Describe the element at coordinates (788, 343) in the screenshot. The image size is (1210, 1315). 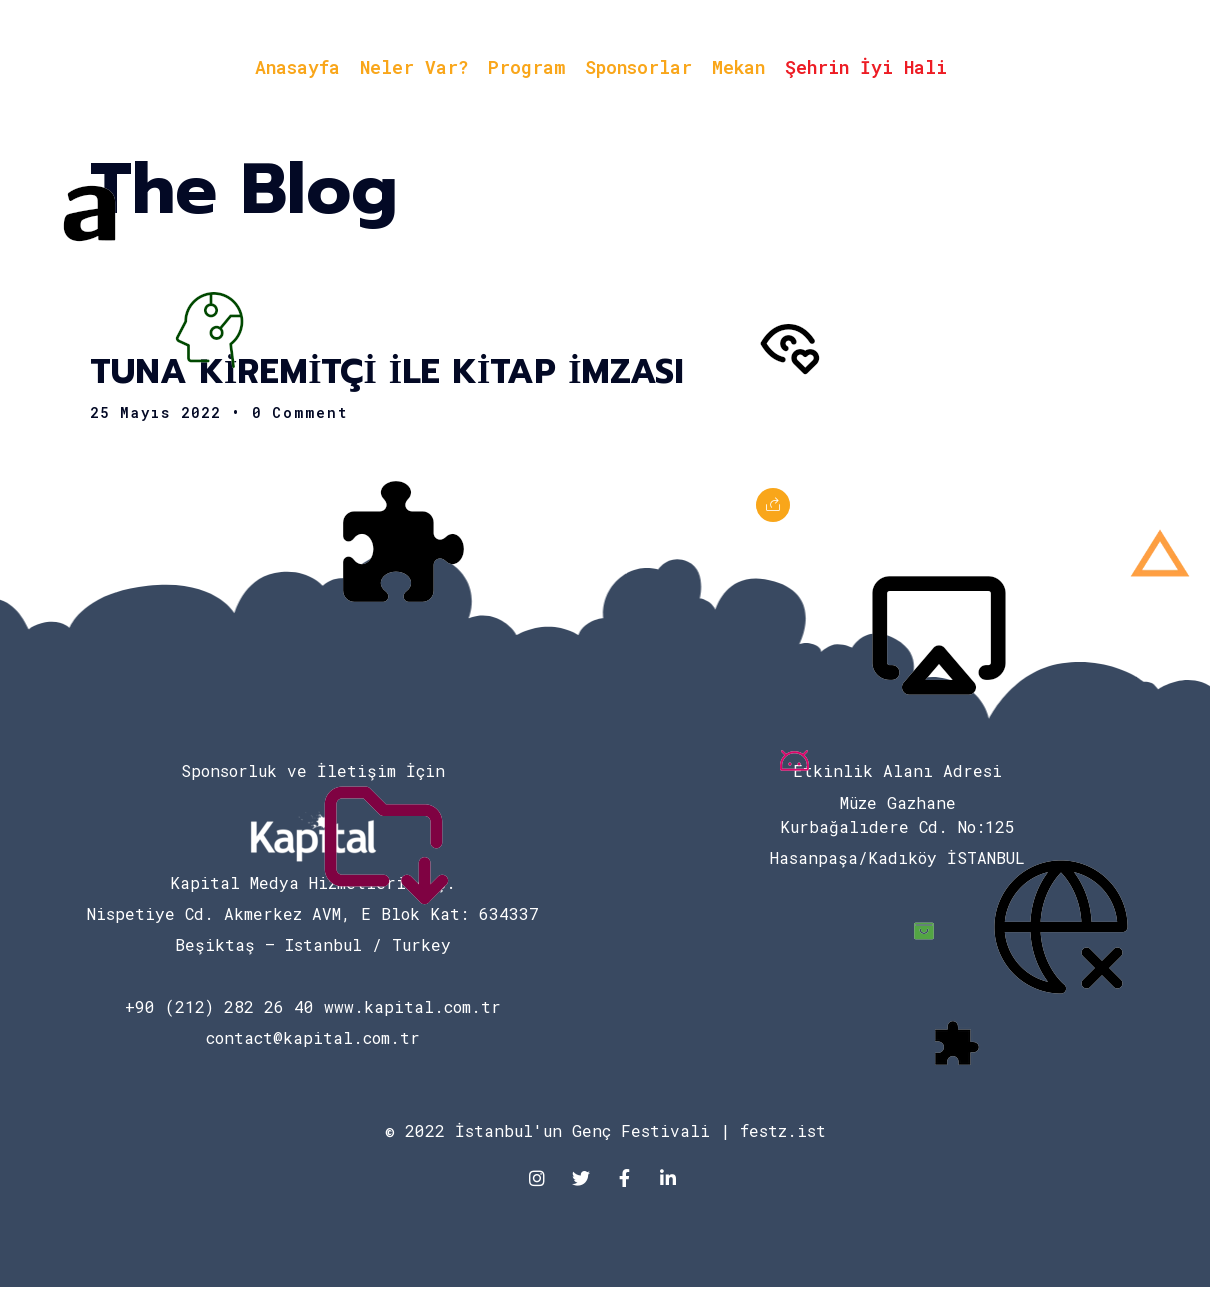
I see `add to favorites while viewing` at that location.